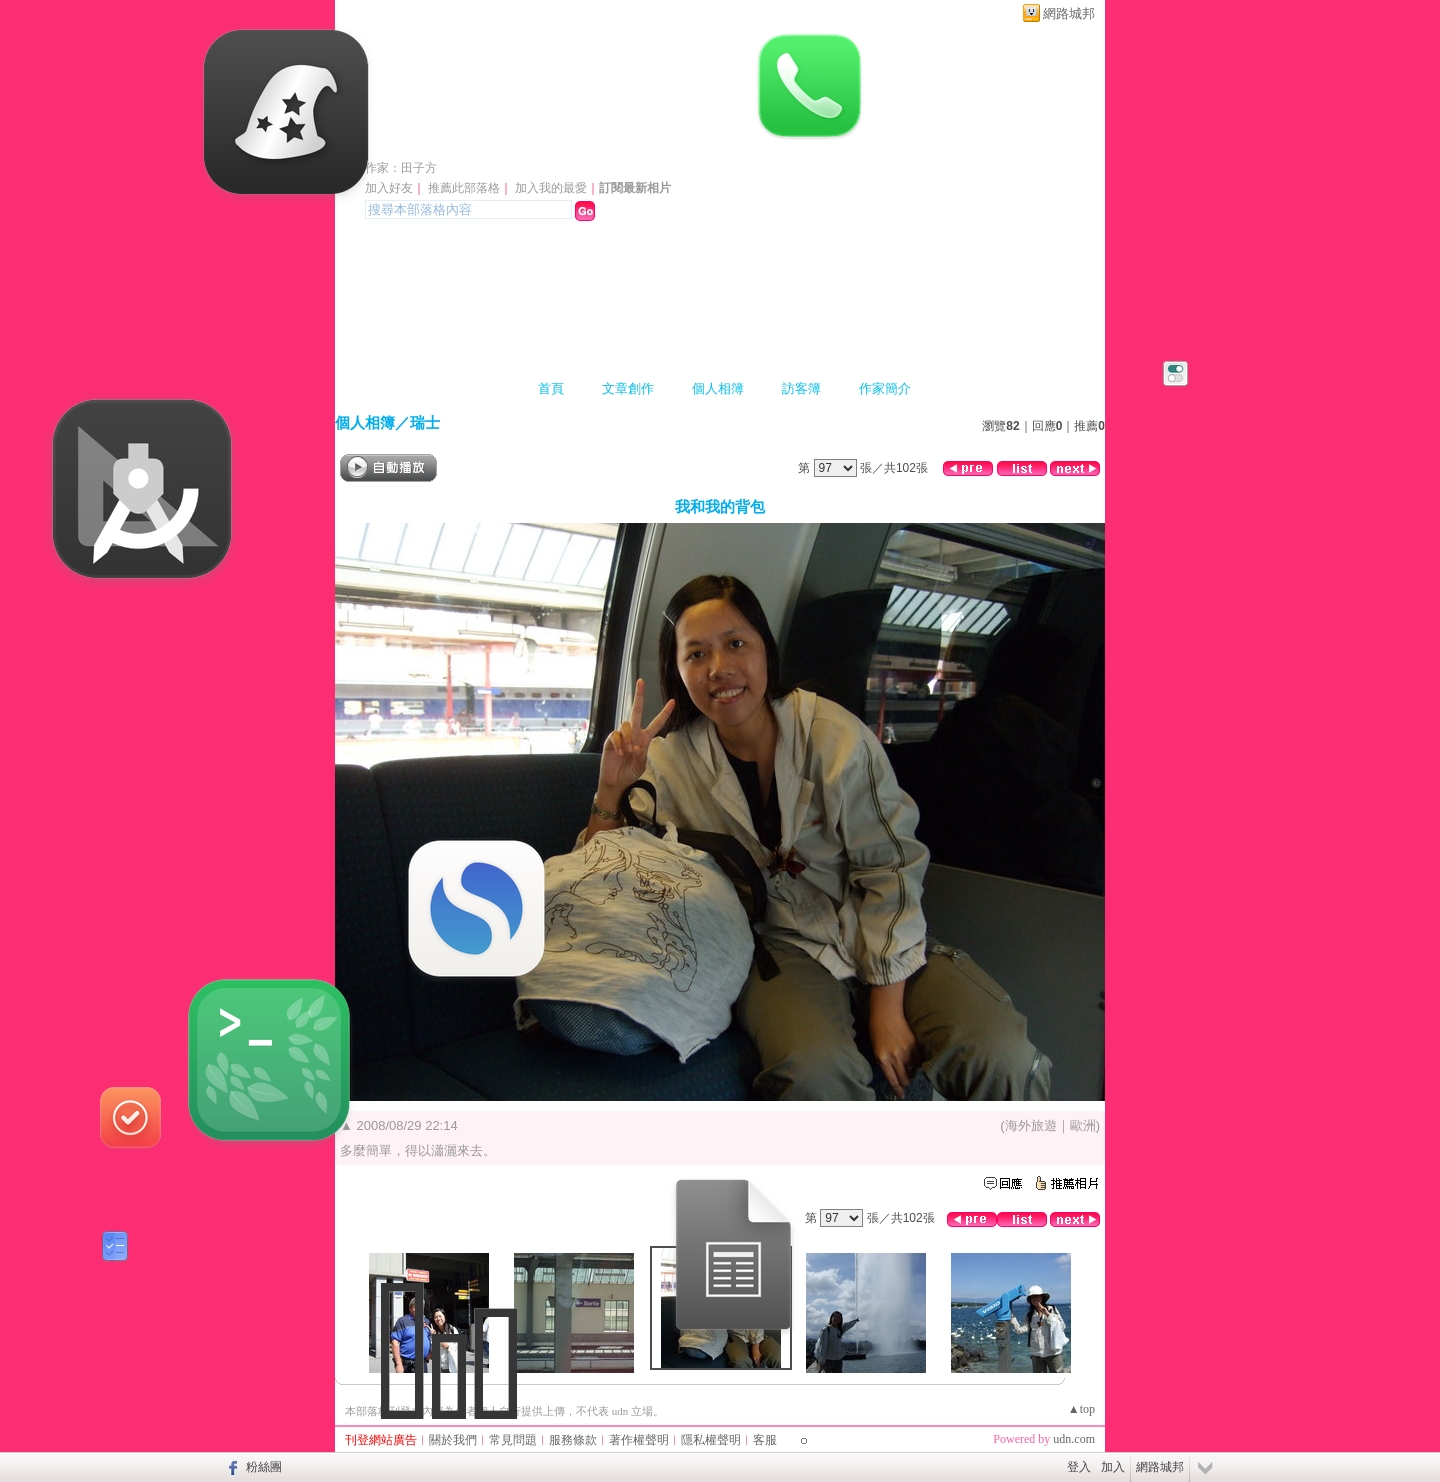 This screenshot has width=1440, height=1482. Describe the element at coordinates (809, 85) in the screenshot. I see `open the phone app to make a call` at that location.